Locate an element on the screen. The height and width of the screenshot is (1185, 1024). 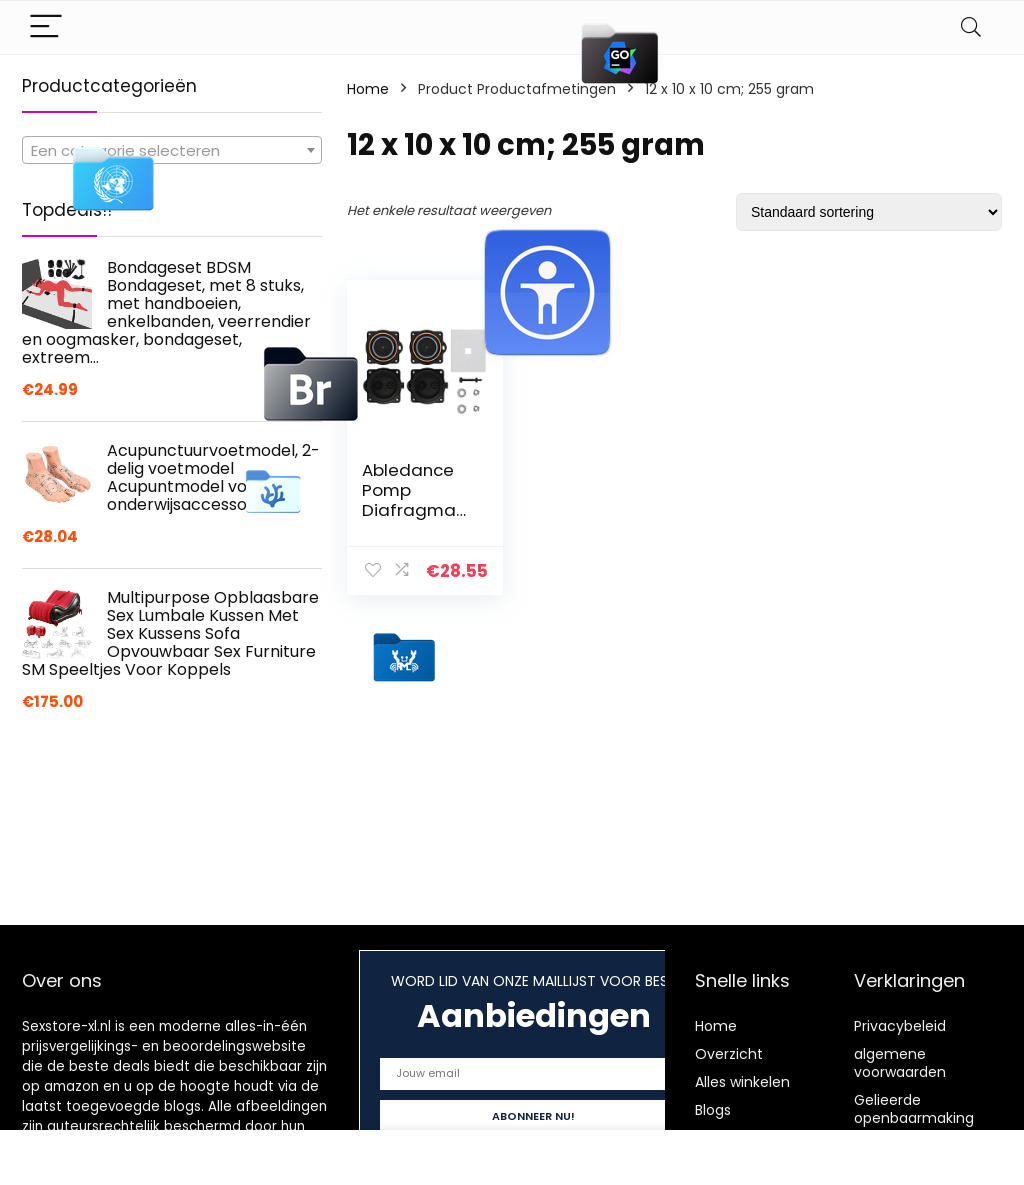
folder containing Adobe Bridge files is located at coordinates (310, 386).